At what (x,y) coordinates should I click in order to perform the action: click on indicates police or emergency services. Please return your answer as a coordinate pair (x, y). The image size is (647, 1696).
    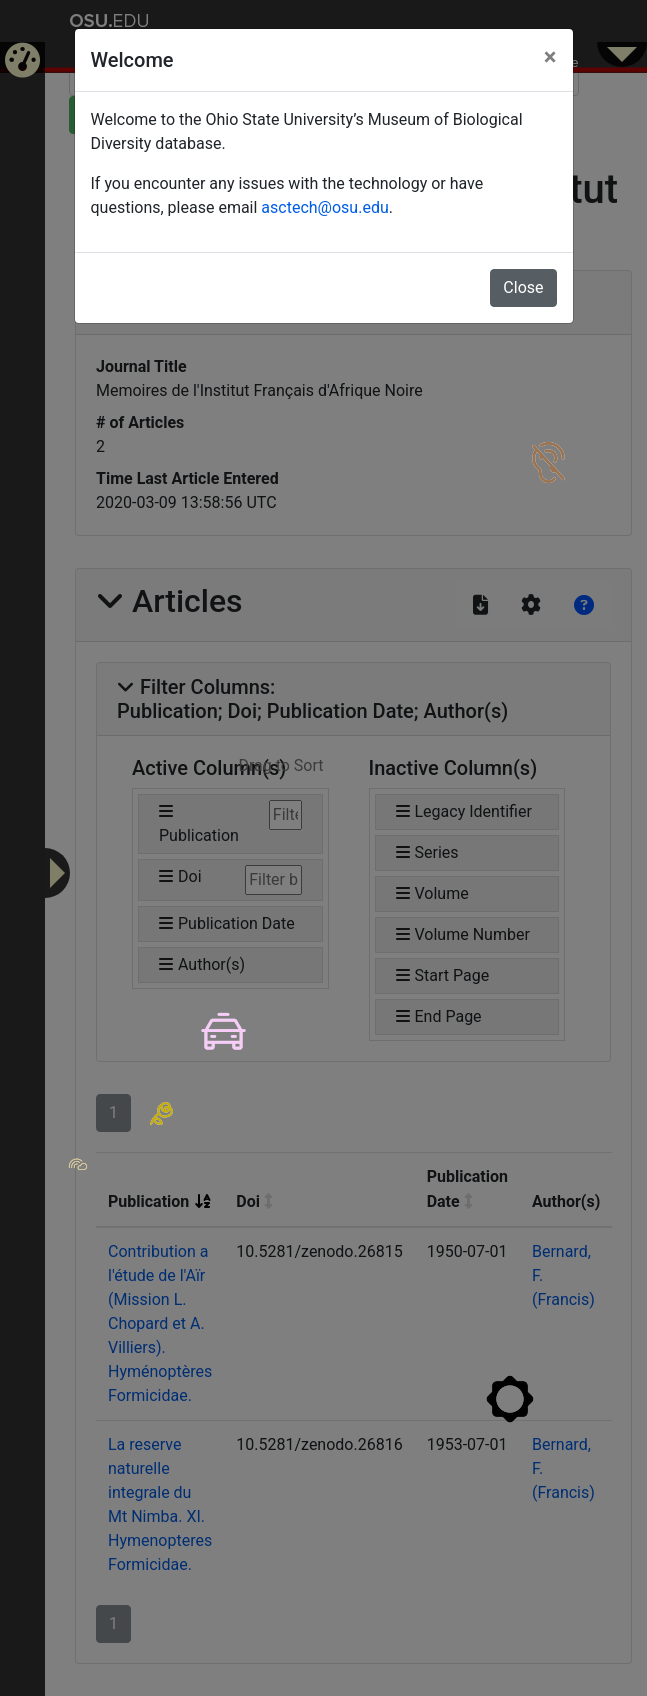
    Looking at the image, I should click on (223, 1033).